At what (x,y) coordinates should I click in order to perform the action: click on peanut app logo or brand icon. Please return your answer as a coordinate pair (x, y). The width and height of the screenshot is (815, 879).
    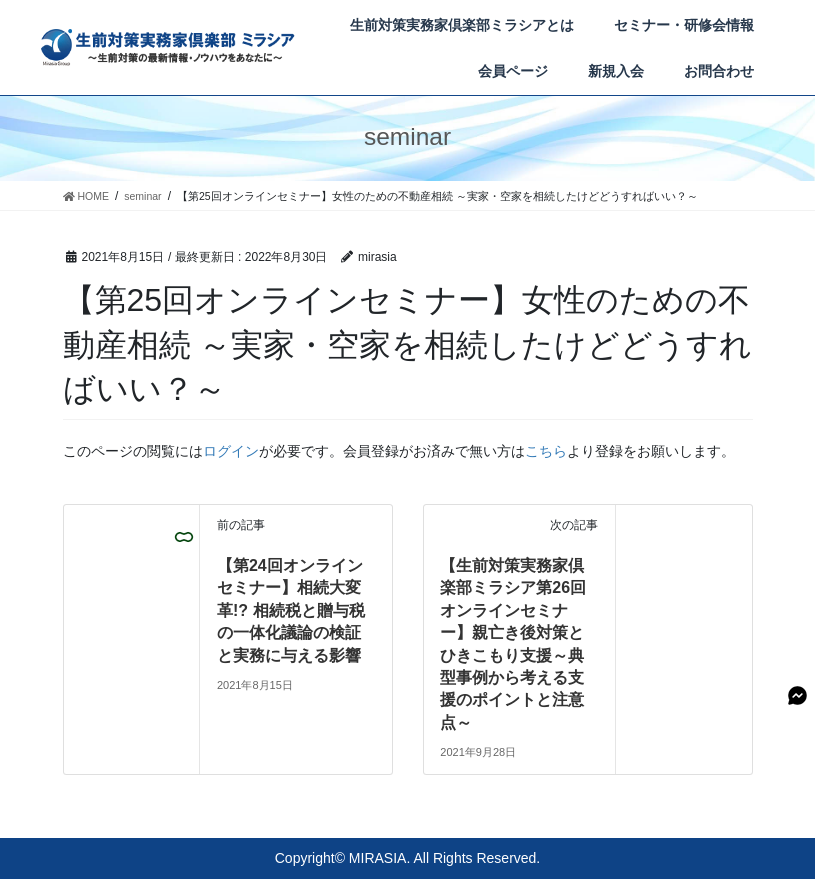
    Looking at the image, I should click on (184, 537).